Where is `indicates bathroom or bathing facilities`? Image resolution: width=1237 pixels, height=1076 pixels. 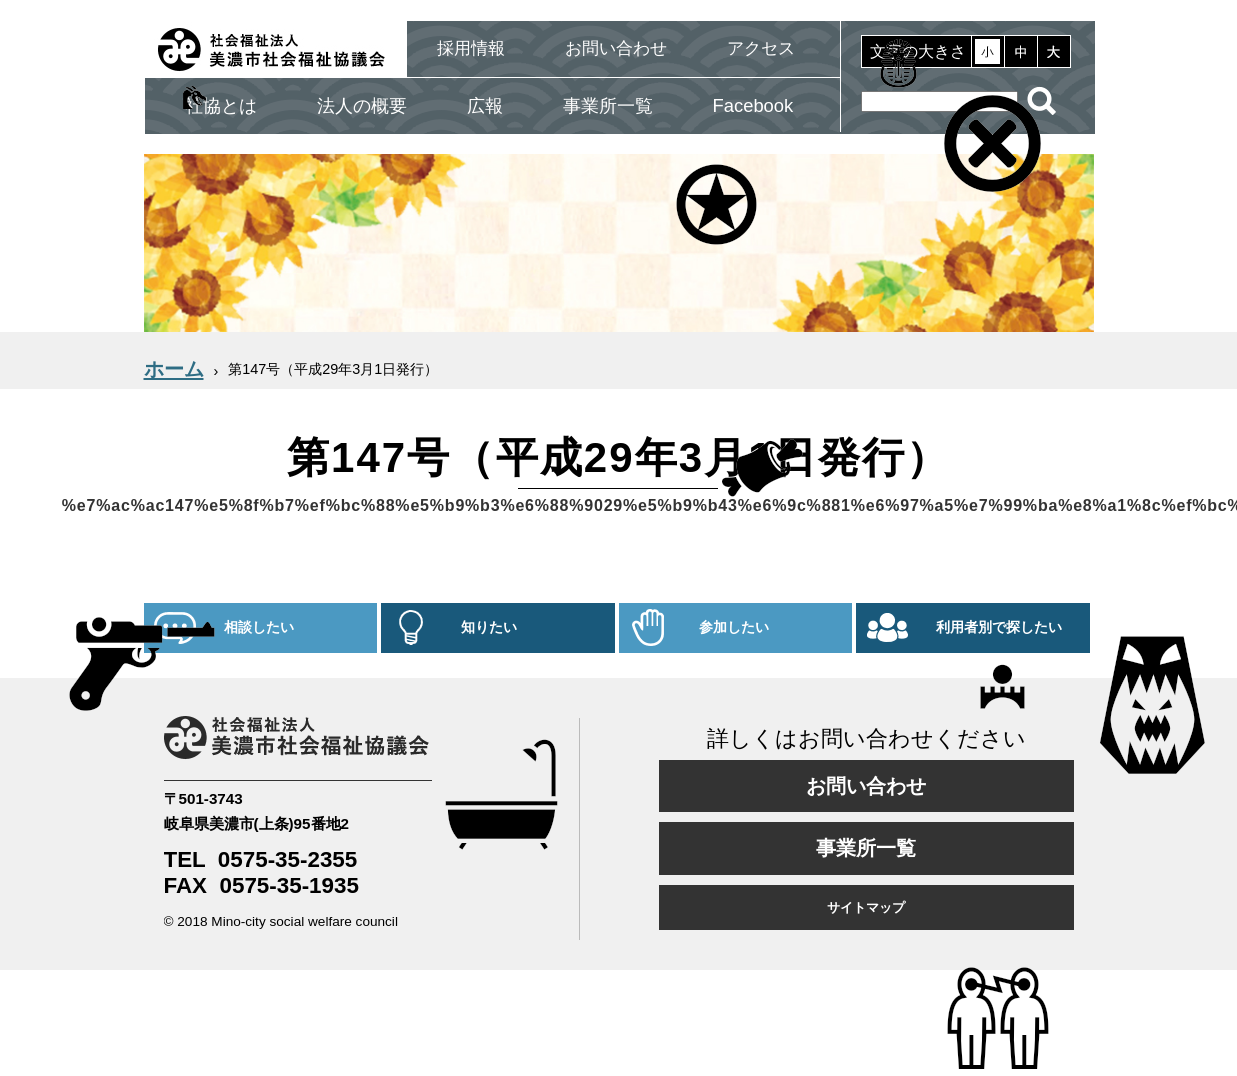 indicates bathroom or bathing facilities is located at coordinates (501, 793).